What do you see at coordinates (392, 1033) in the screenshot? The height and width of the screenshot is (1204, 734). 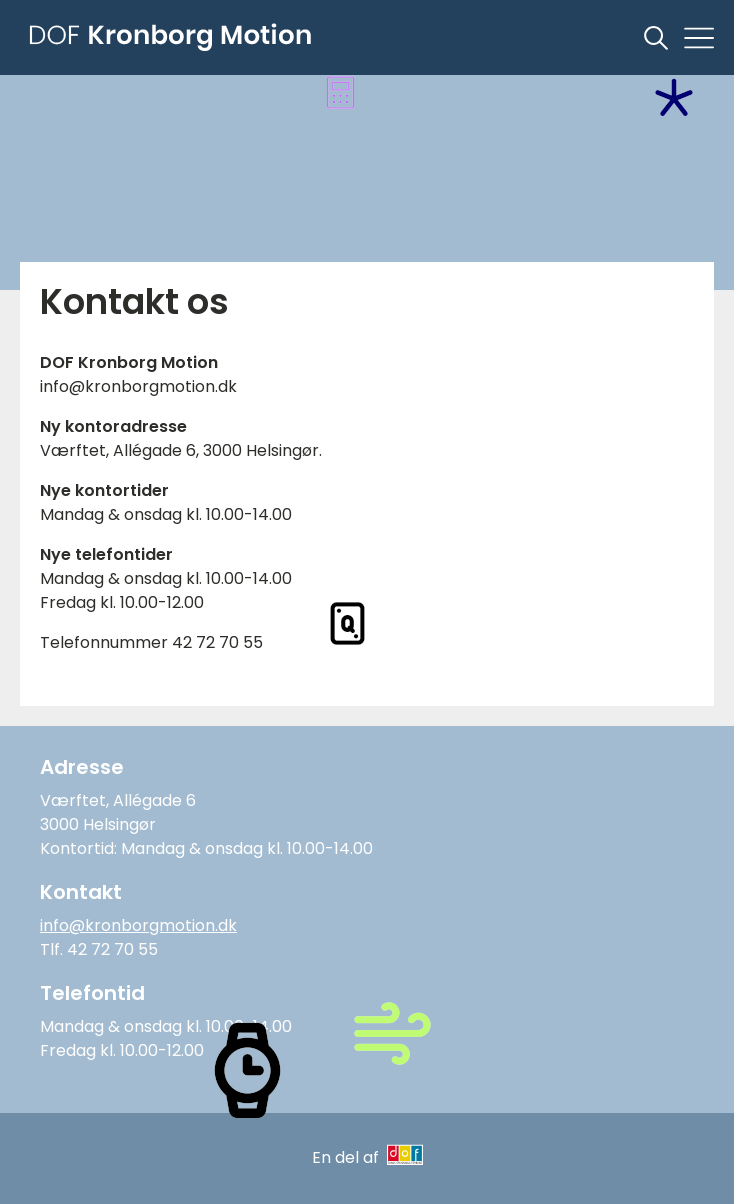 I see `view current wind conditions` at bounding box center [392, 1033].